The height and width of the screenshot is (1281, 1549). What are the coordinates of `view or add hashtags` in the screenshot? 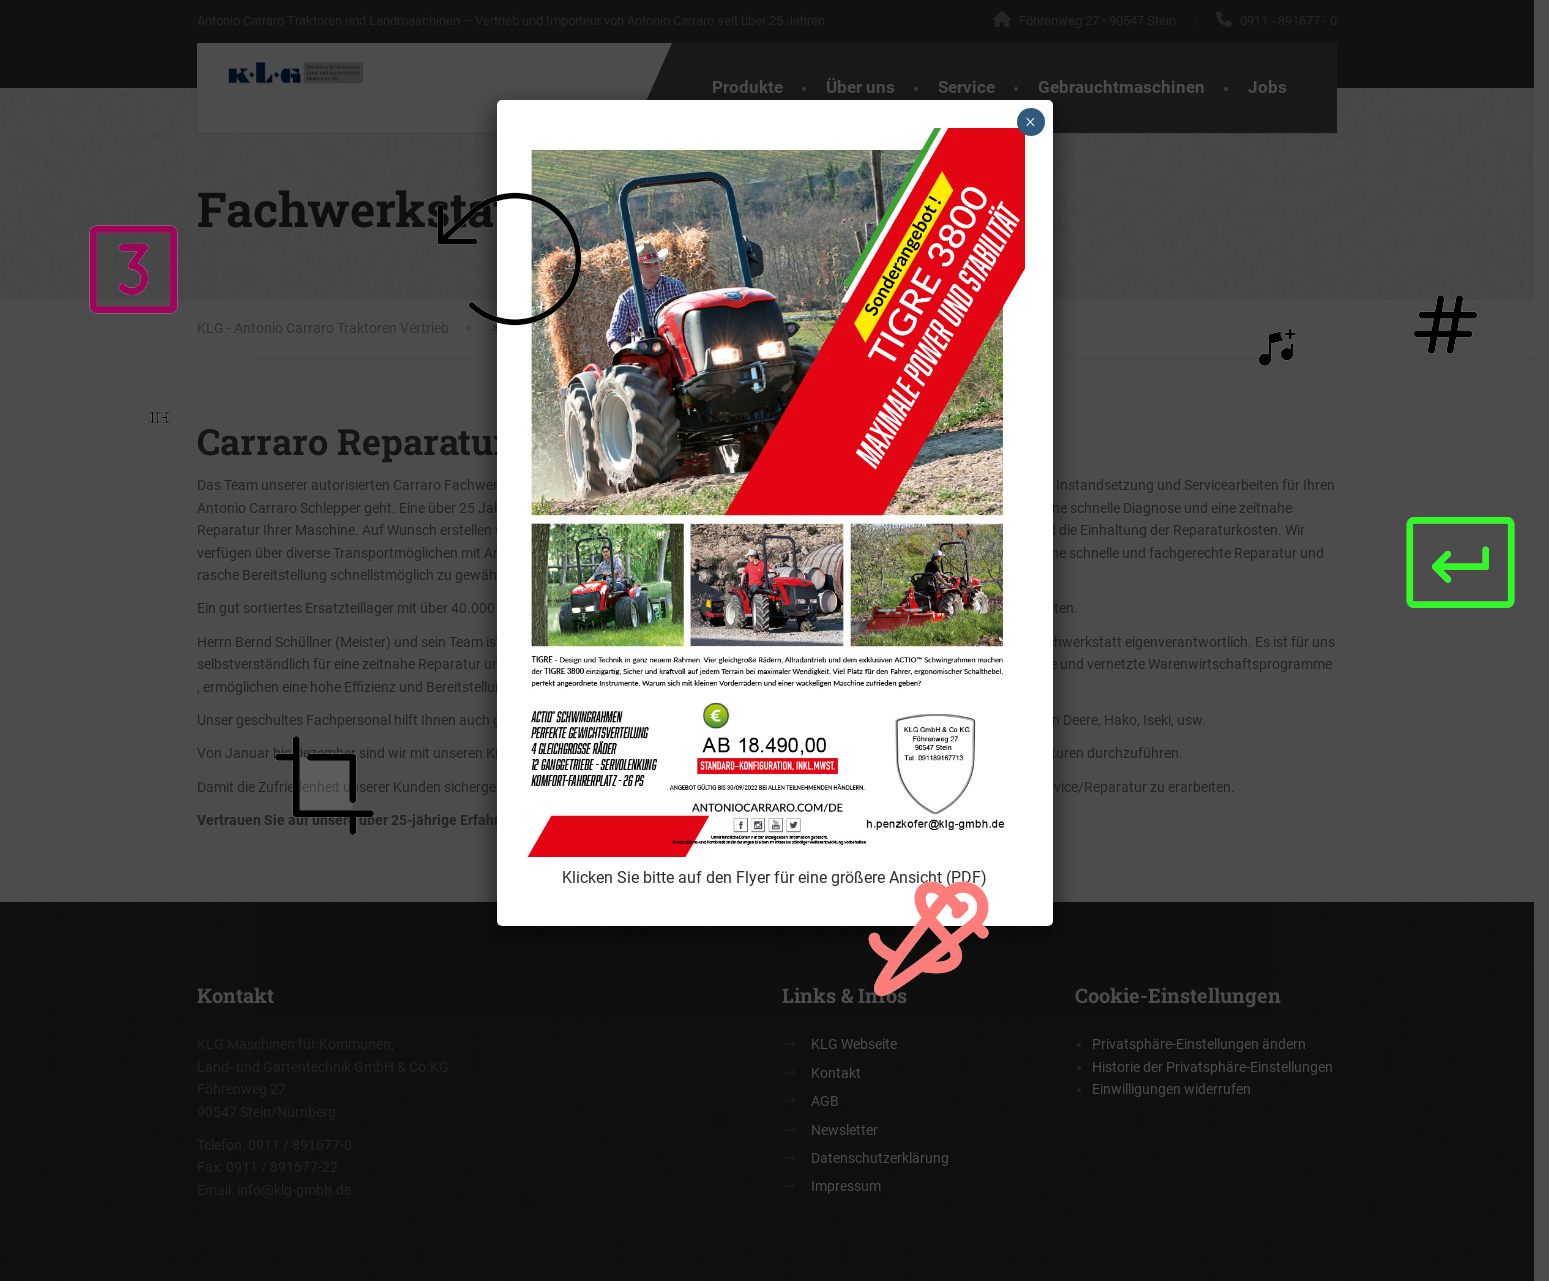 It's located at (1445, 324).